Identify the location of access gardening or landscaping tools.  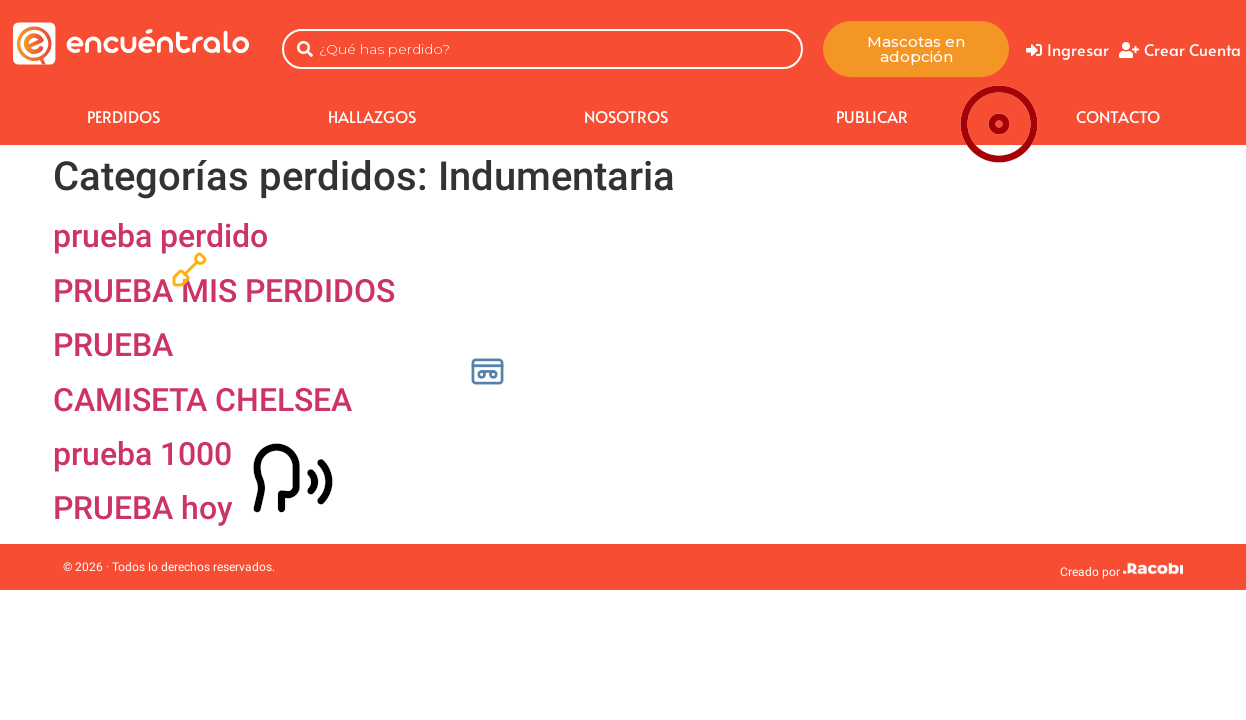
(189, 269).